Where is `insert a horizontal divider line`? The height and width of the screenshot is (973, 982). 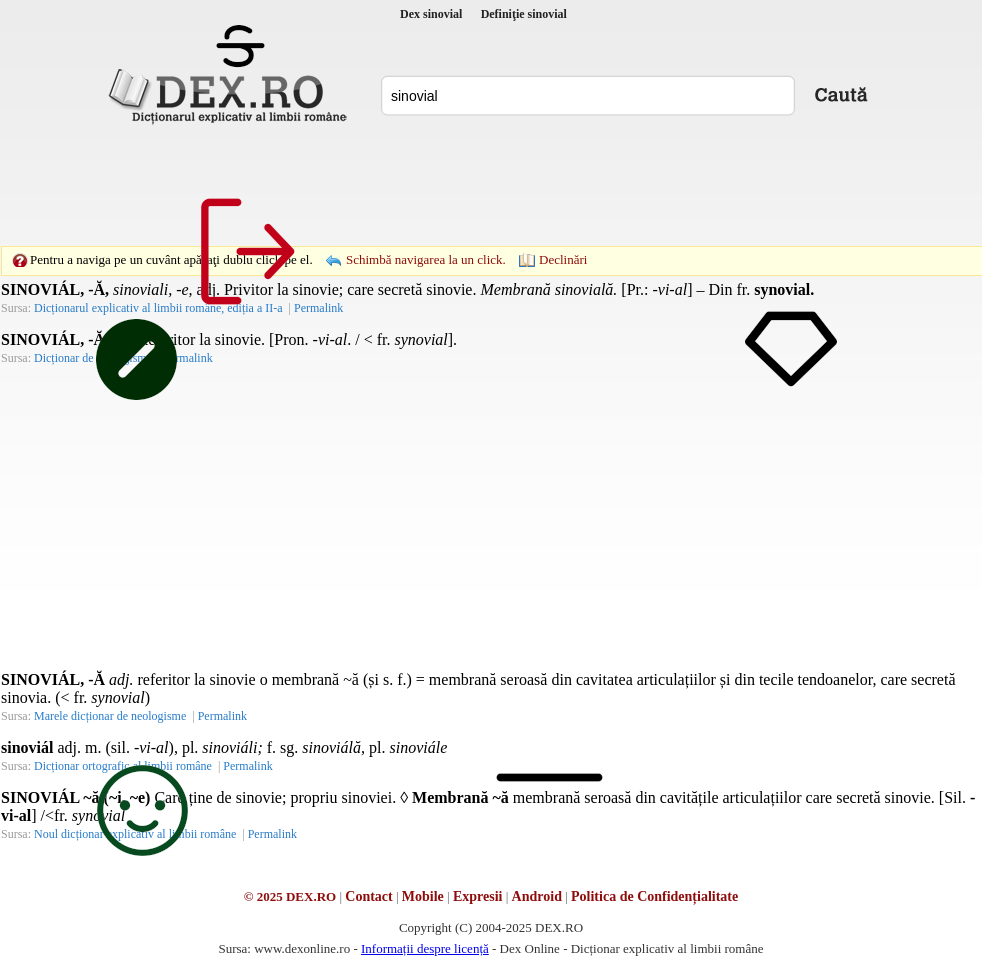
insert a horizontal divider line is located at coordinates (549, 773).